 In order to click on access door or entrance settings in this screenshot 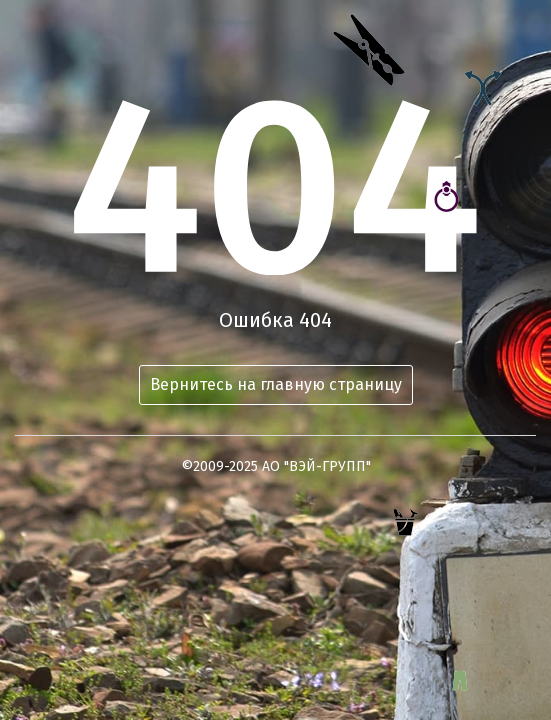, I will do `click(446, 196)`.